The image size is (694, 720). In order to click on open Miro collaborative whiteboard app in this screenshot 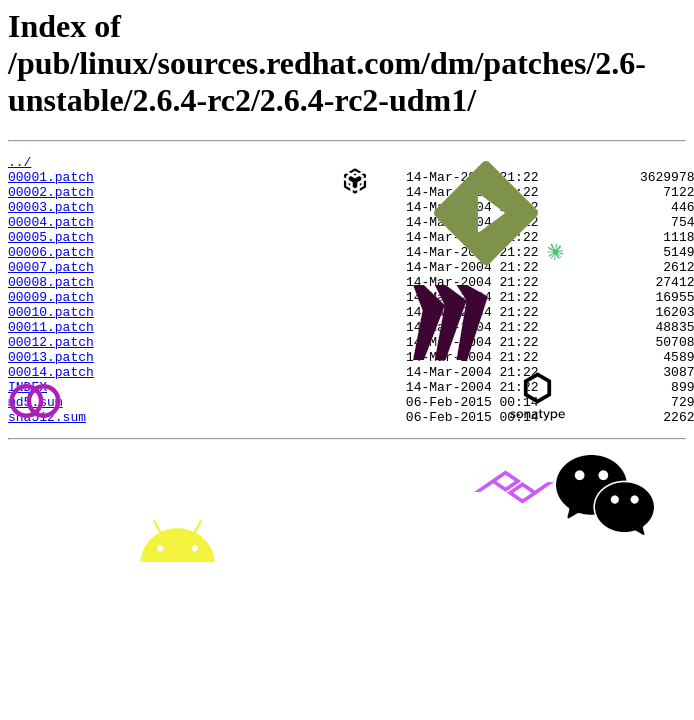, I will do `click(450, 322)`.